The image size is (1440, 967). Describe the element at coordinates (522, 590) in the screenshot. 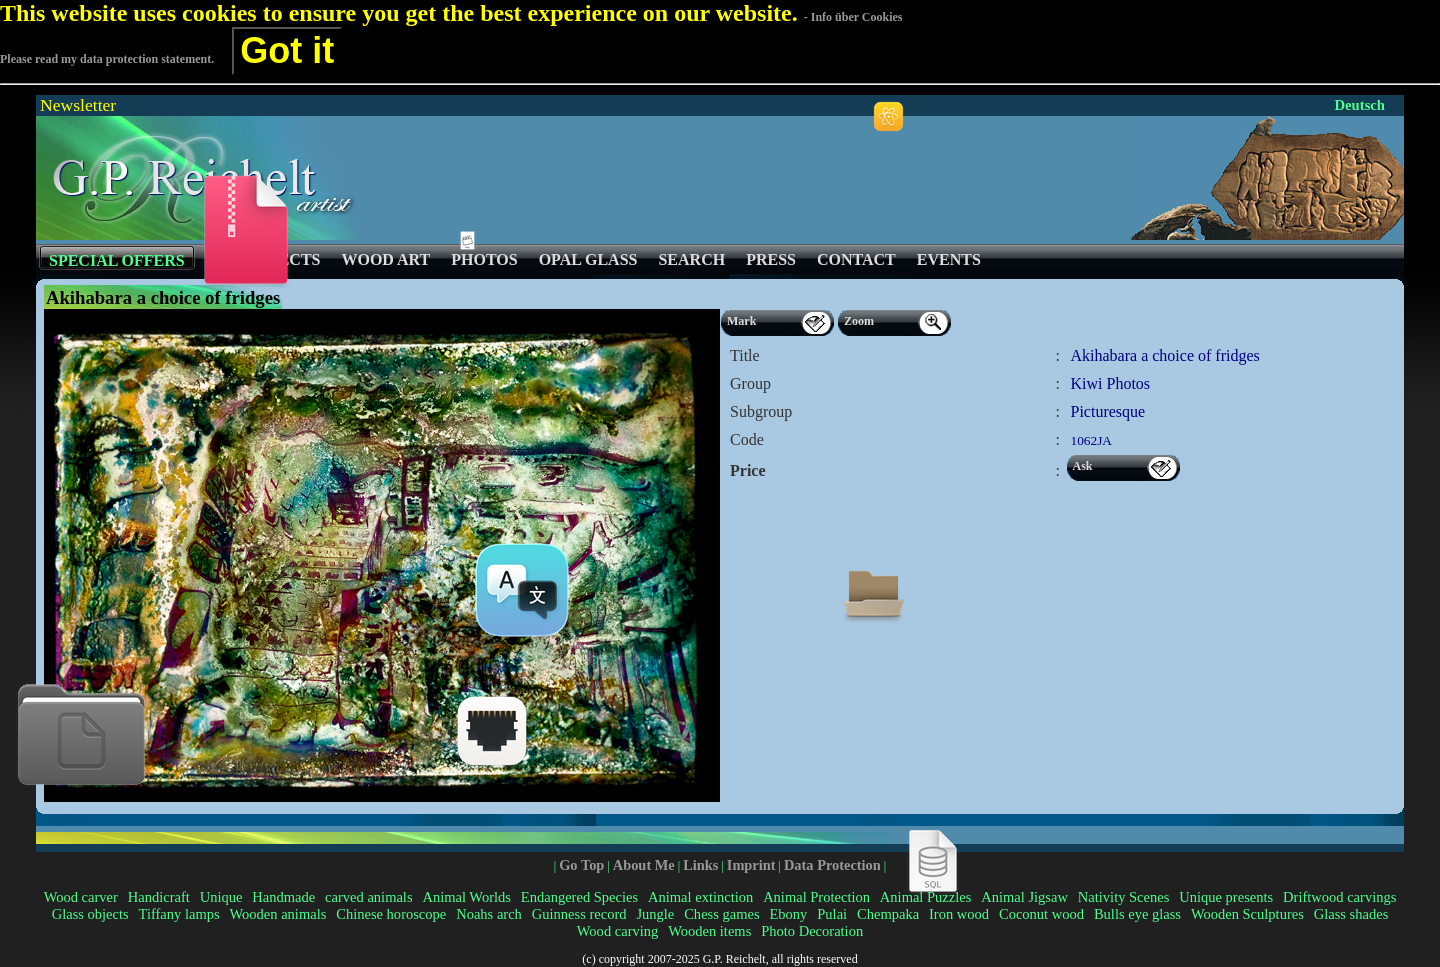

I see `open the translate app` at that location.